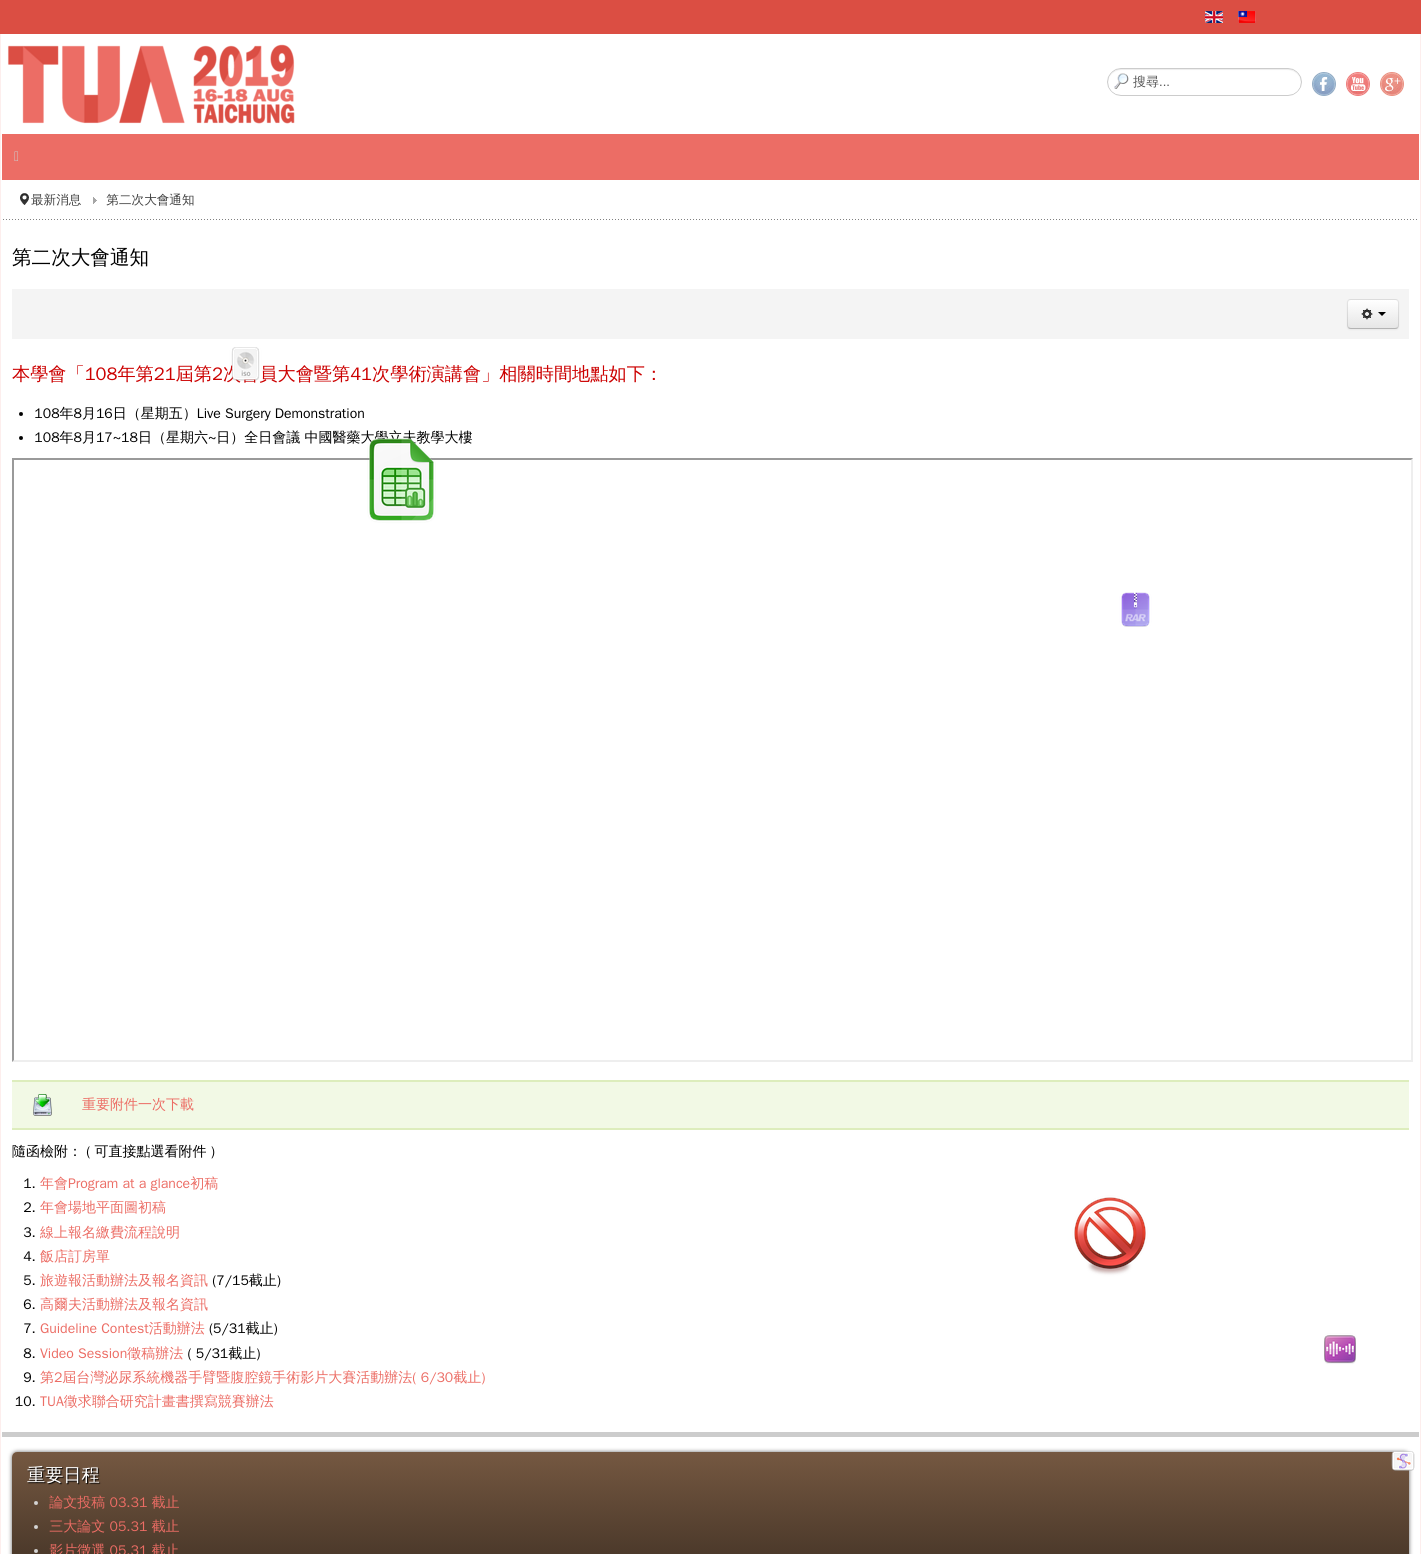 This screenshot has width=1421, height=1554. What do you see at coordinates (1340, 1349) in the screenshot?
I see `open sound recorder app` at bounding box center [1340, 1349].